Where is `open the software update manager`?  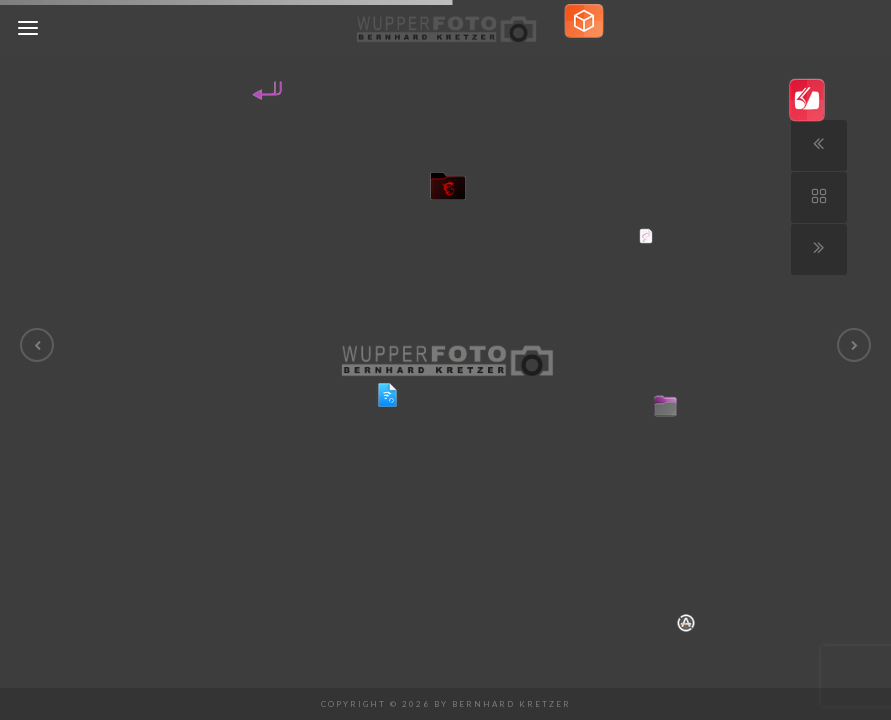
open the software update manager is located at coordinates (686, 623).